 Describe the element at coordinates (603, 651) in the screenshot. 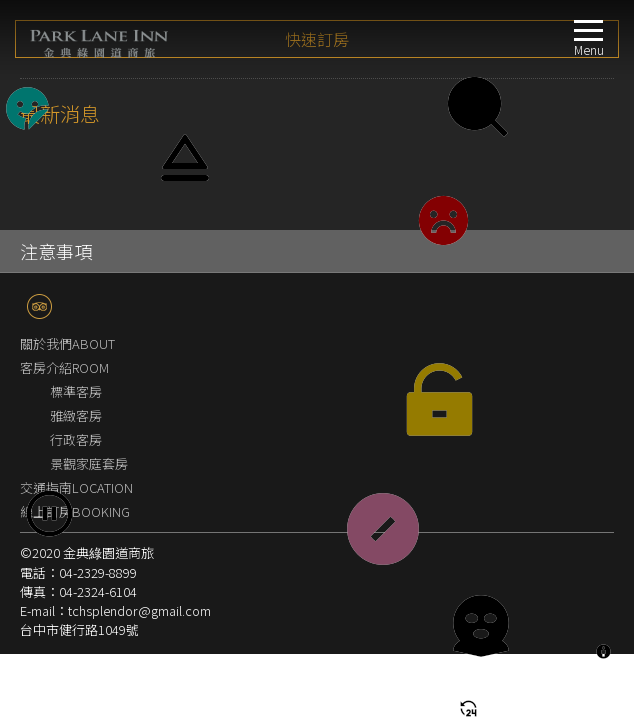

I see `indicates content requiring attribution under creative commons license` at that location.